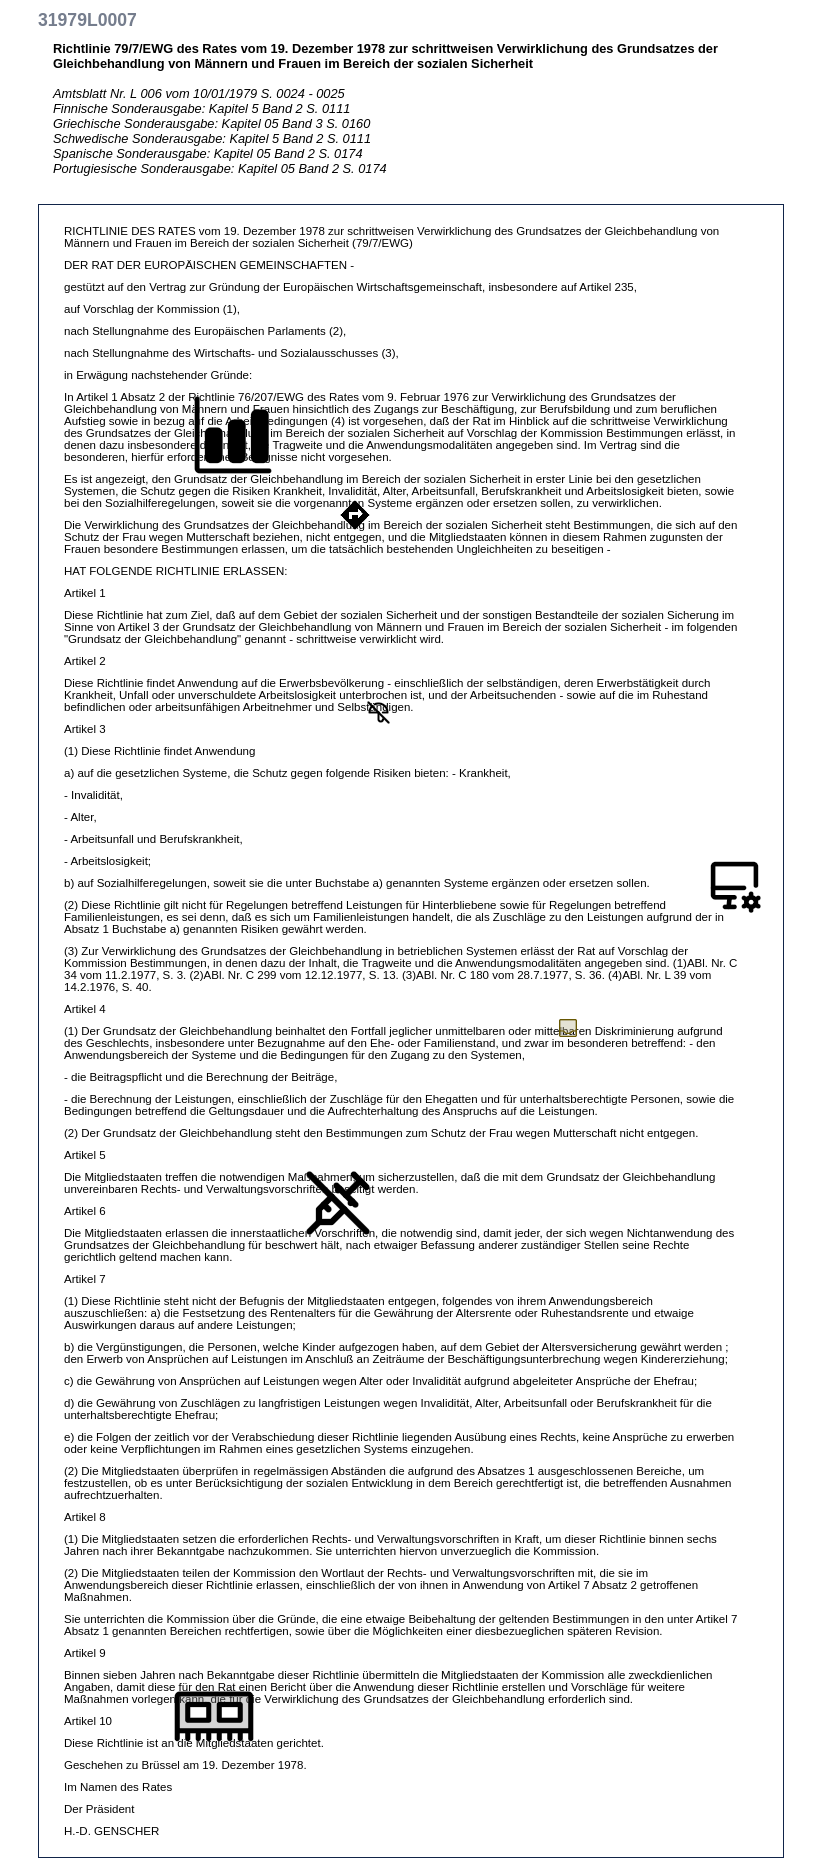 Image resolution: width=822 pixels, height=1868 pixels. Describe the element at coordinates (378, 712) in the screenshot. I see `weather protection disabled` at that location.